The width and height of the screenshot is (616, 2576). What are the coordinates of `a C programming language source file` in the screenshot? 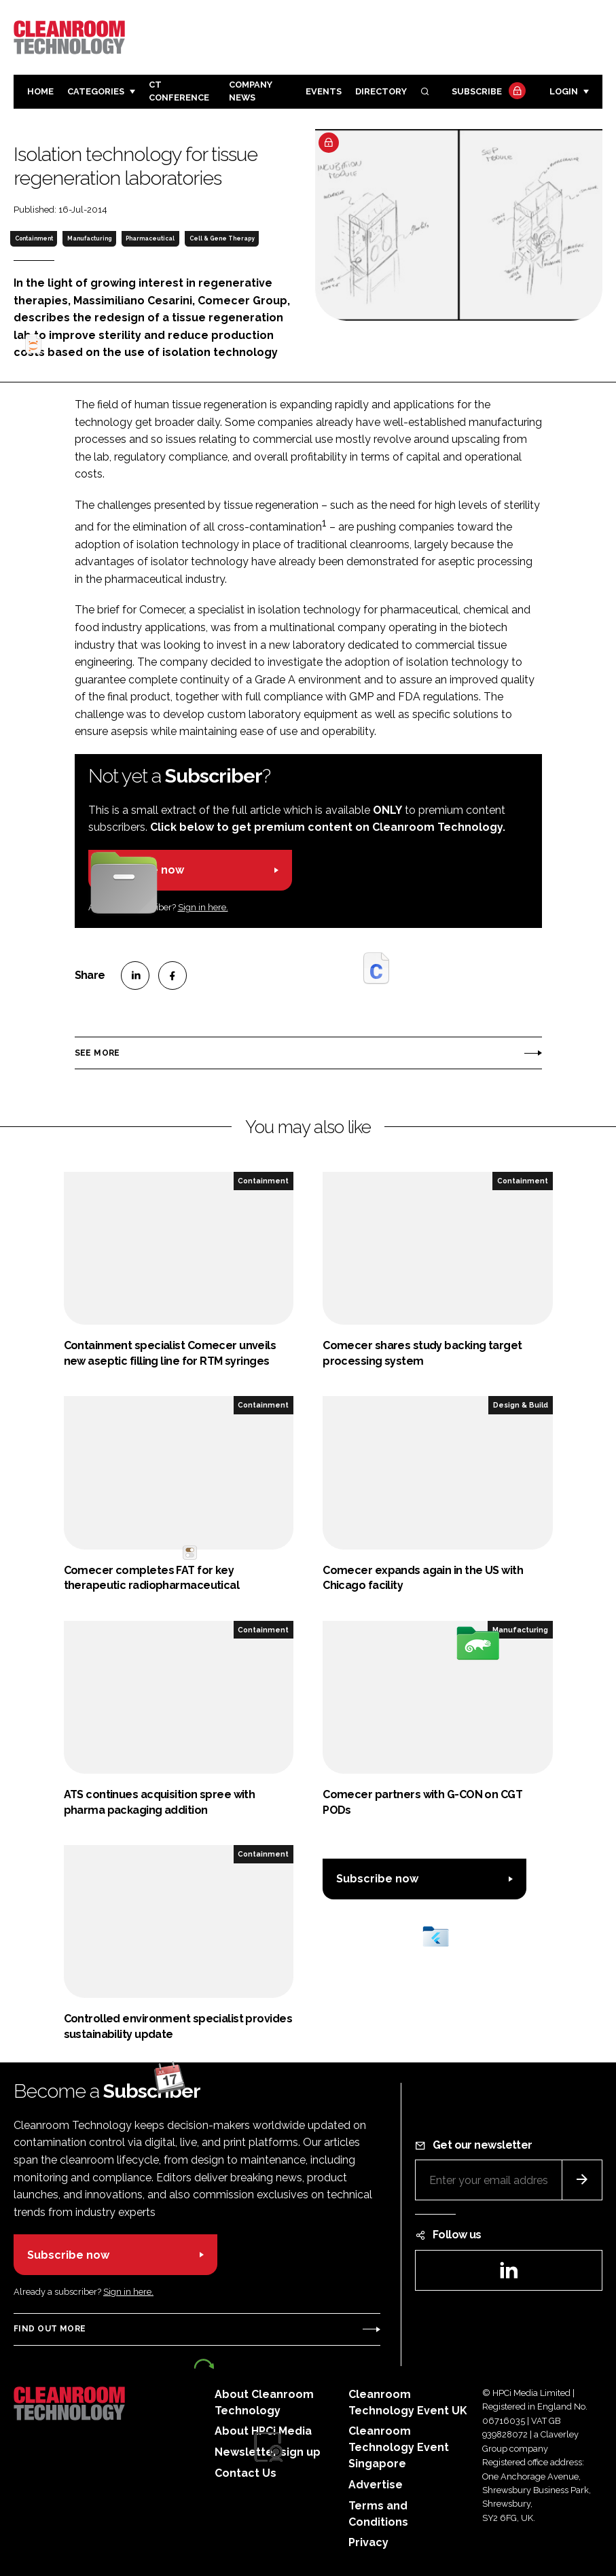 It's located at (376, 968).